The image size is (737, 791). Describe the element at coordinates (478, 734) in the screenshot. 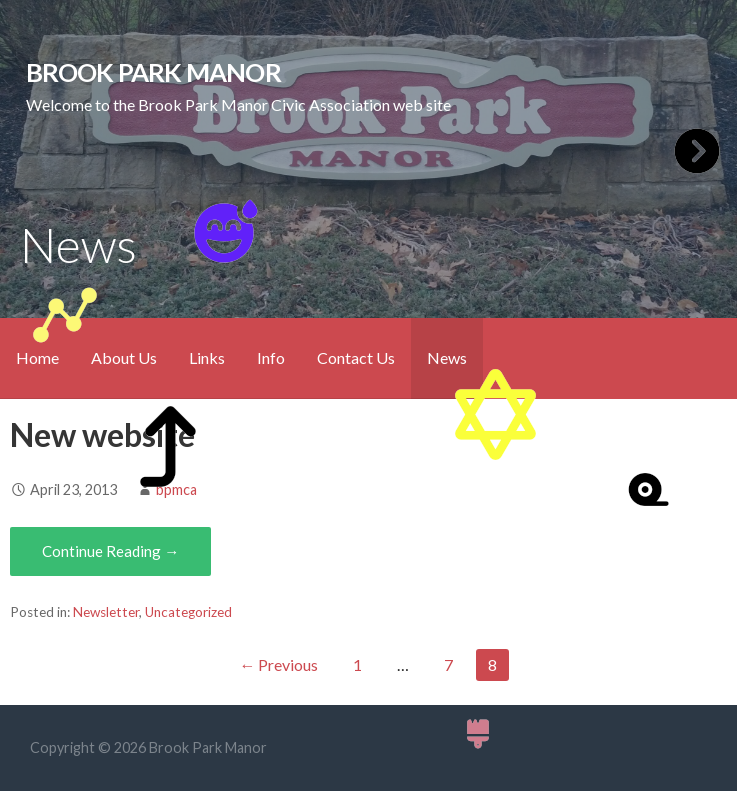

I see `access painting or drawing tools` at that location.